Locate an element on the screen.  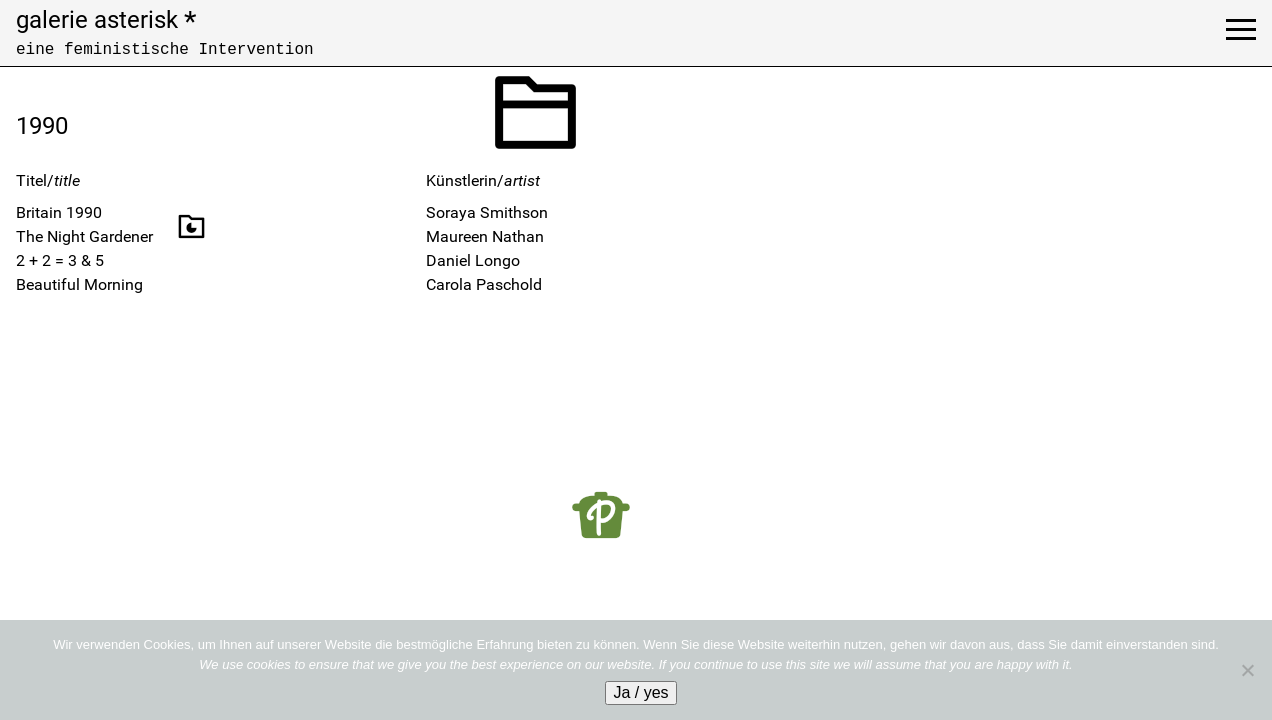
access analytics or reports folder is located at coordinates (191, 226).